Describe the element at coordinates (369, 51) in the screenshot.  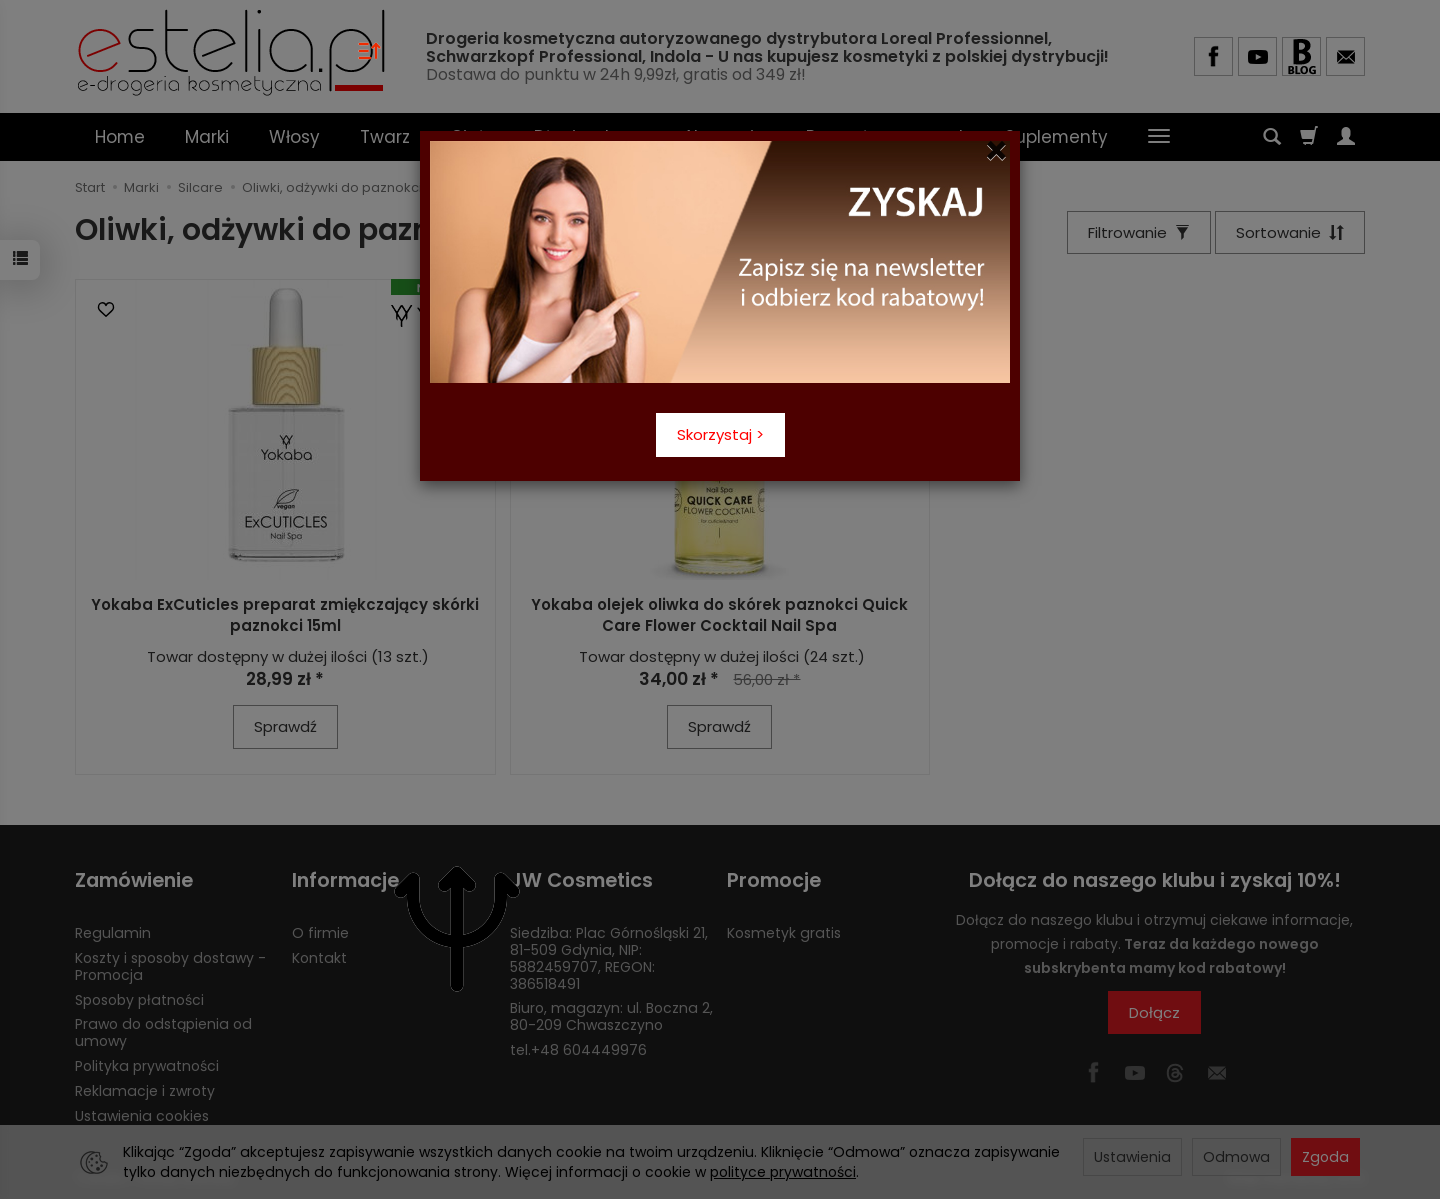
I see `sort items in ascending order` at that location.